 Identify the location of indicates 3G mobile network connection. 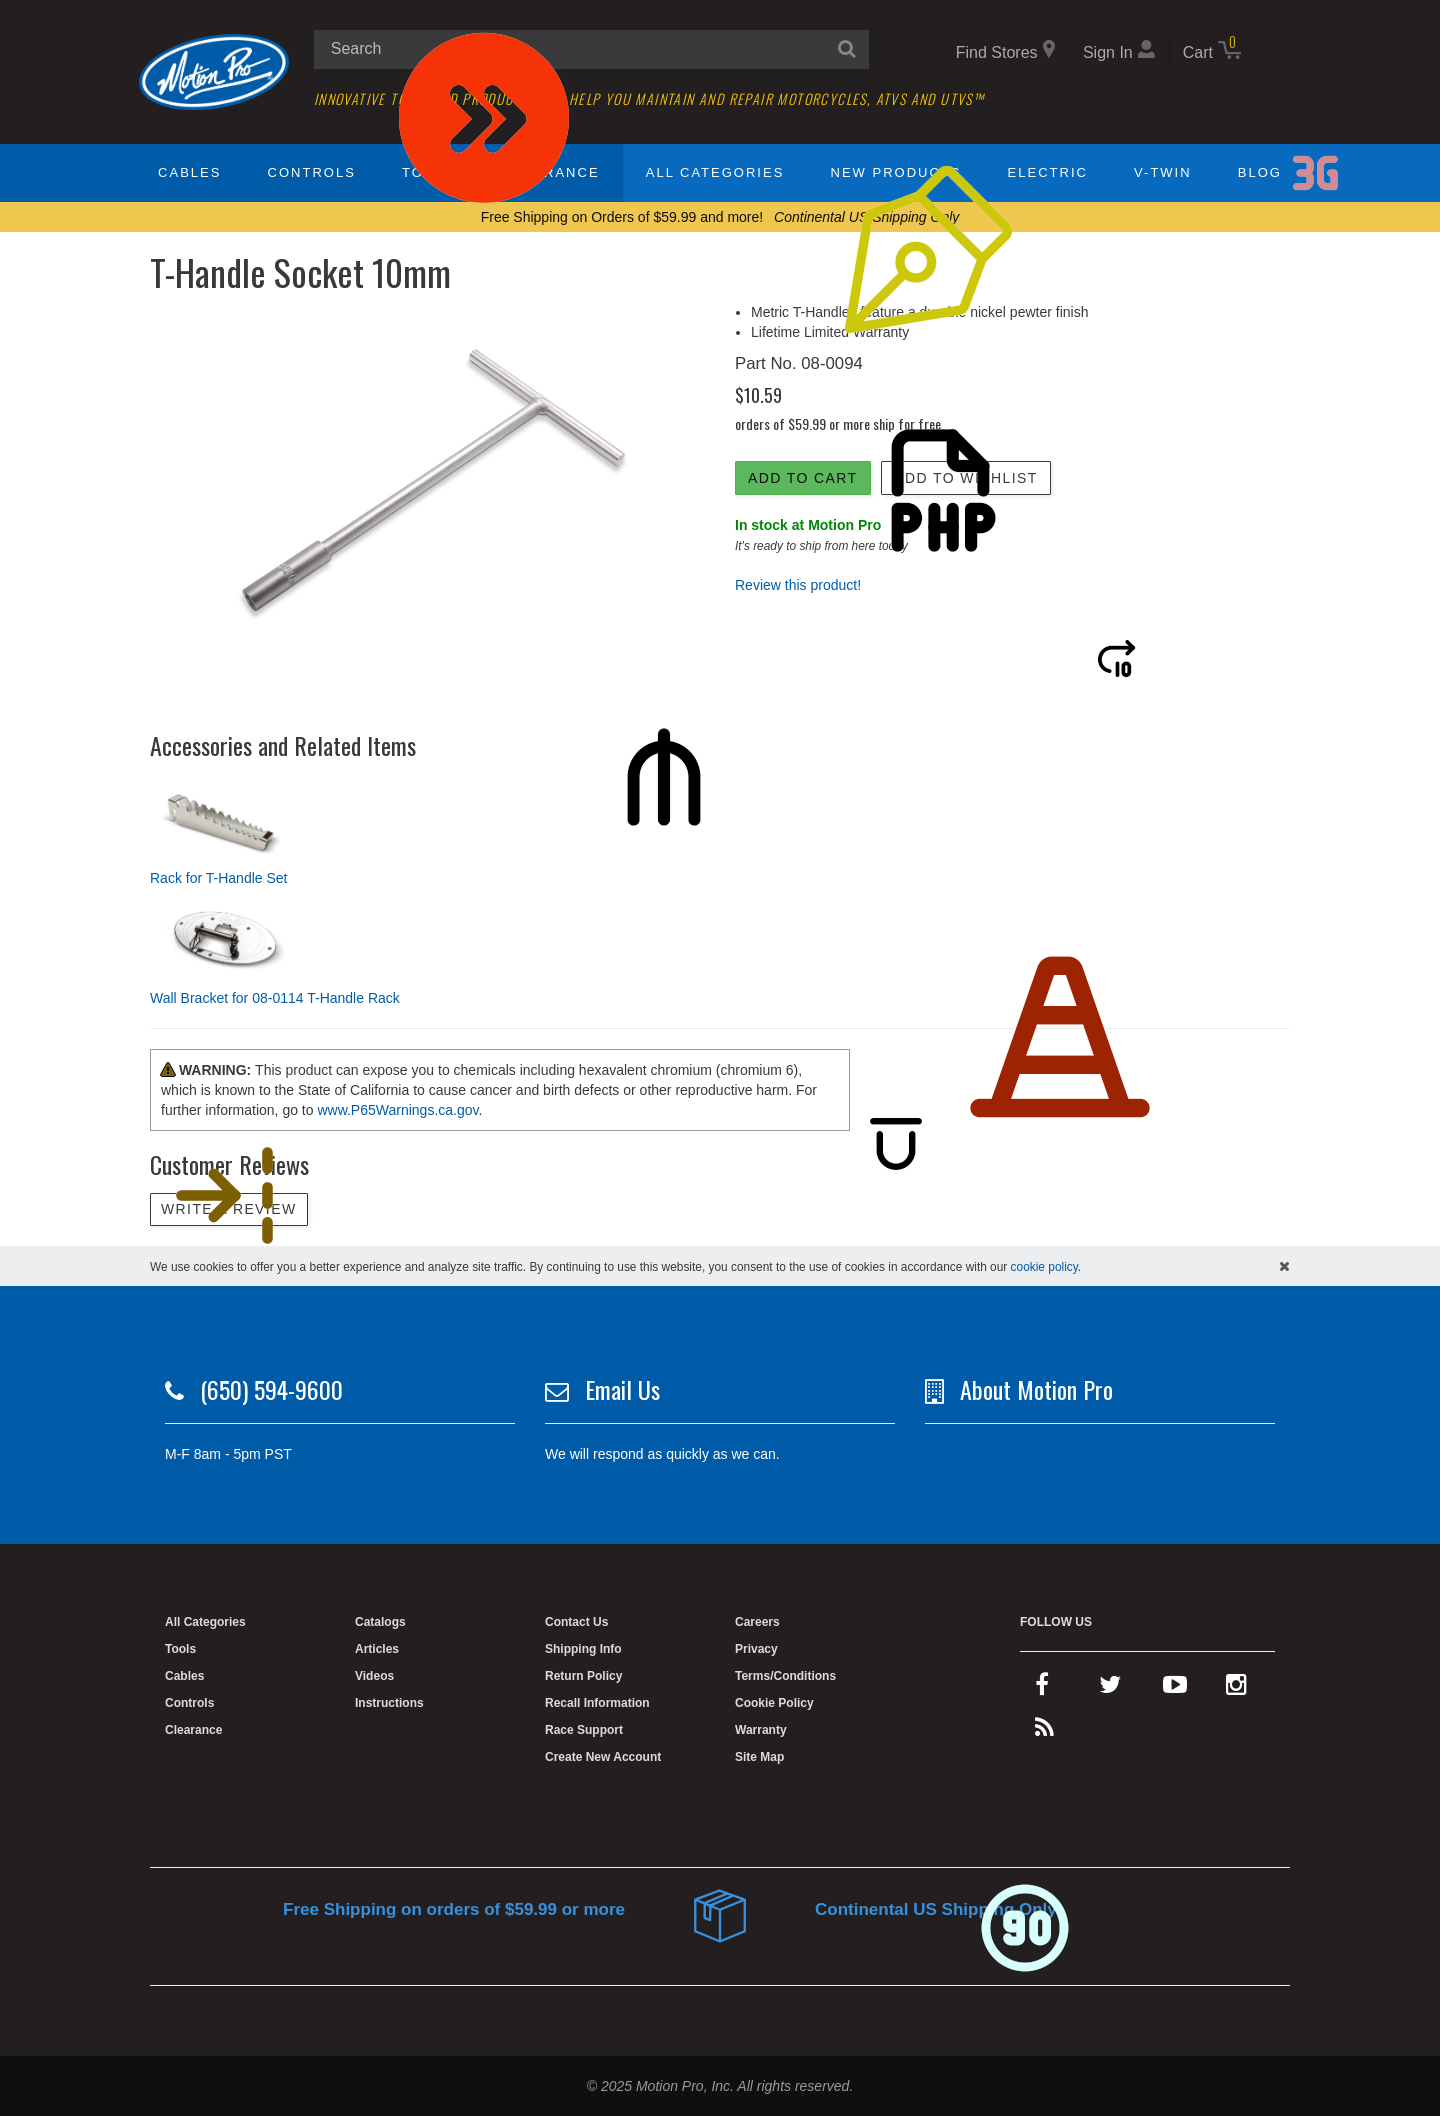
(1317, 173).